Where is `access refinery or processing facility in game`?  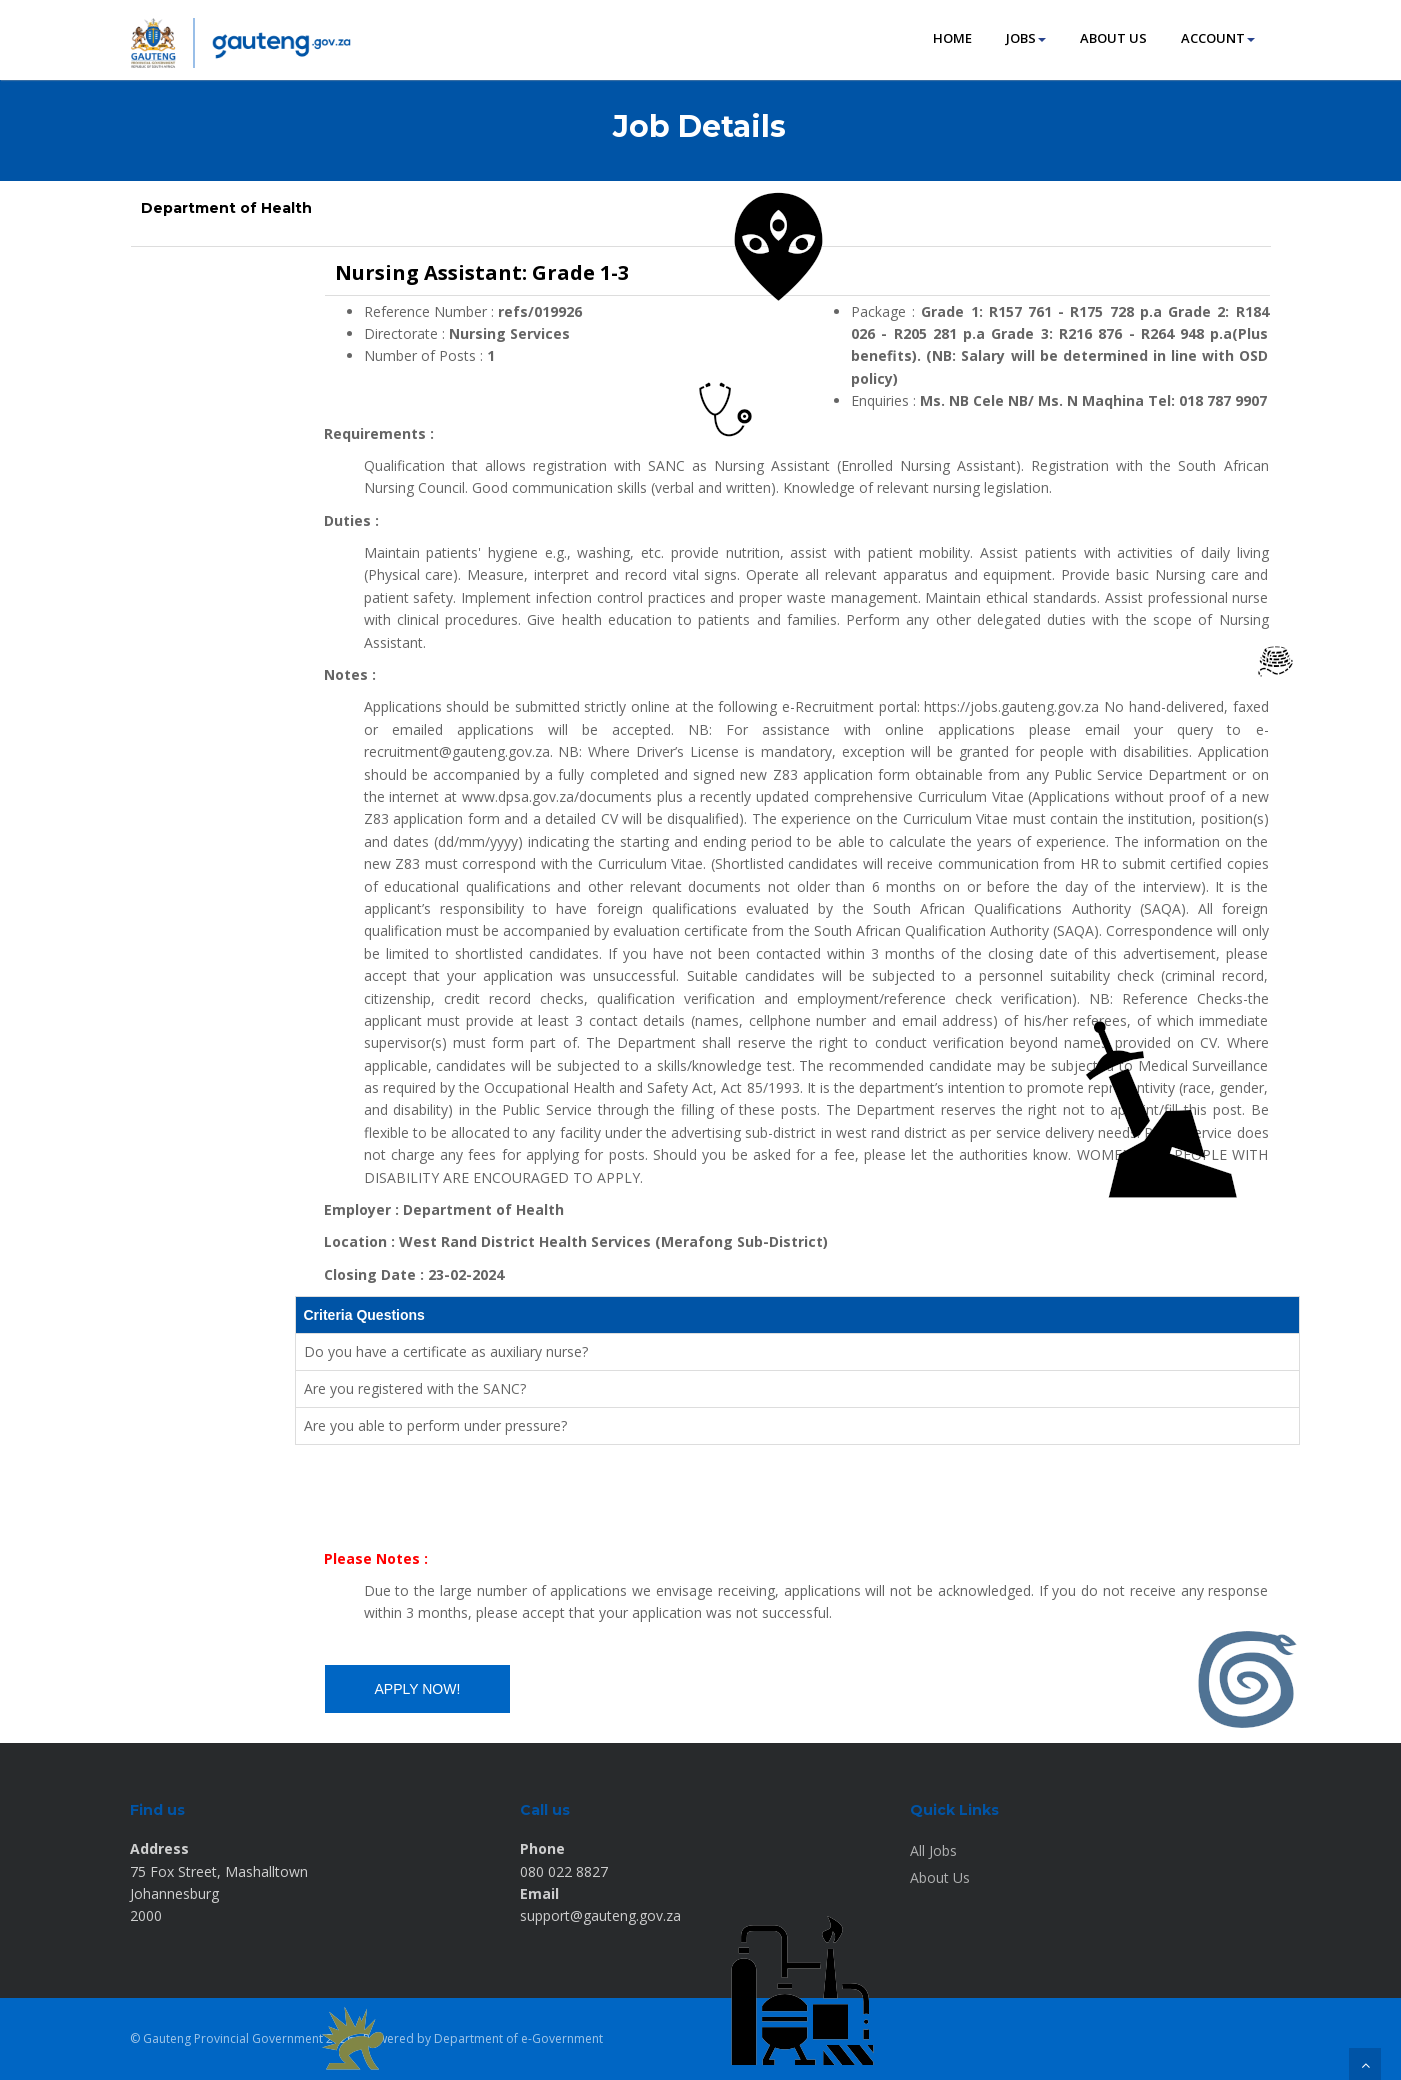
access refinery or processing facility in game is located at coordinates (802, 1990).